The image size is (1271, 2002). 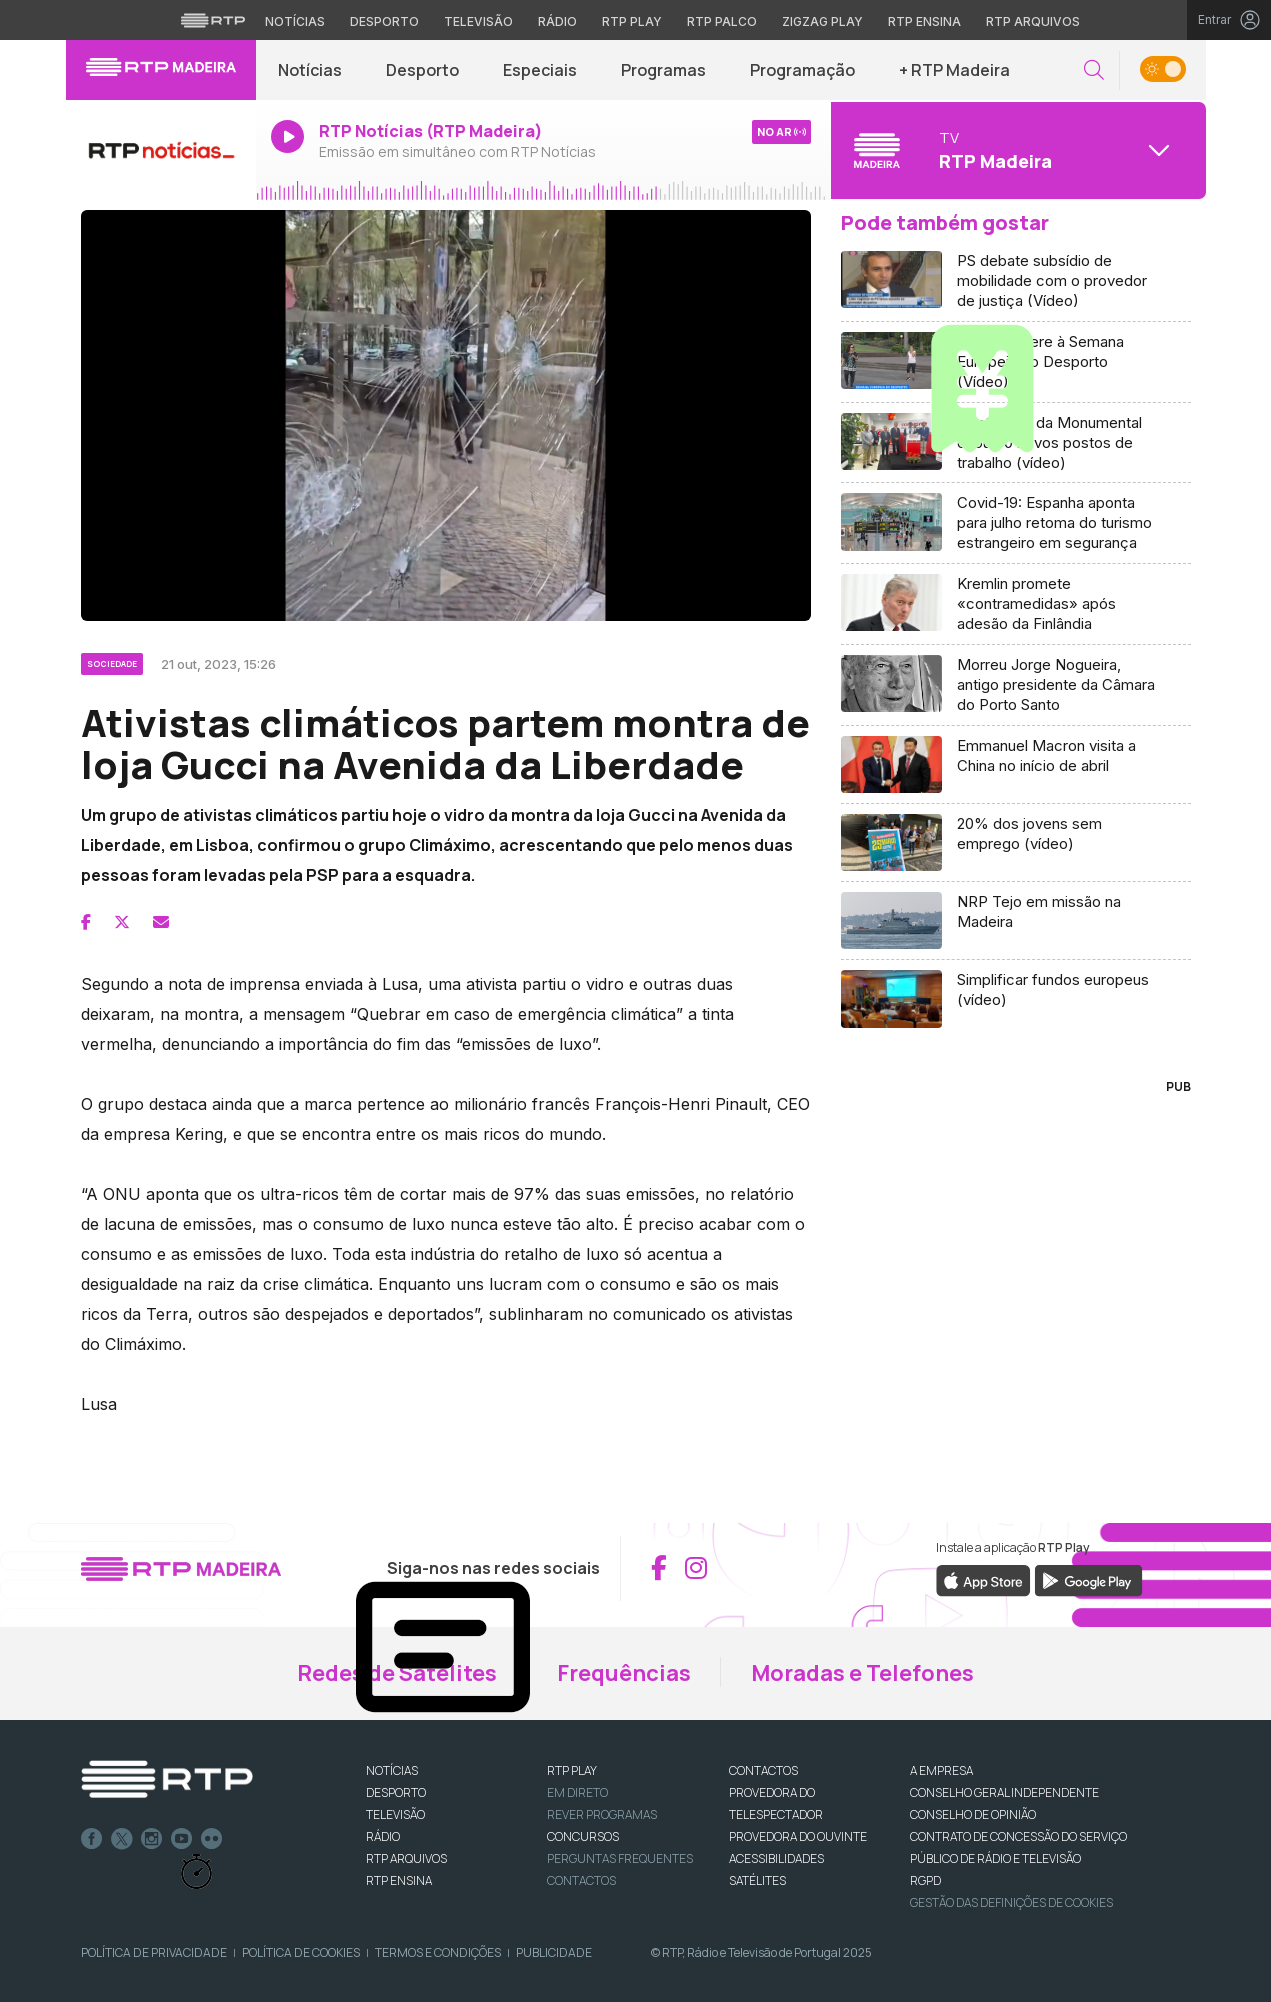 I want to click on create a new note or document, so click(x=443, y=1647).